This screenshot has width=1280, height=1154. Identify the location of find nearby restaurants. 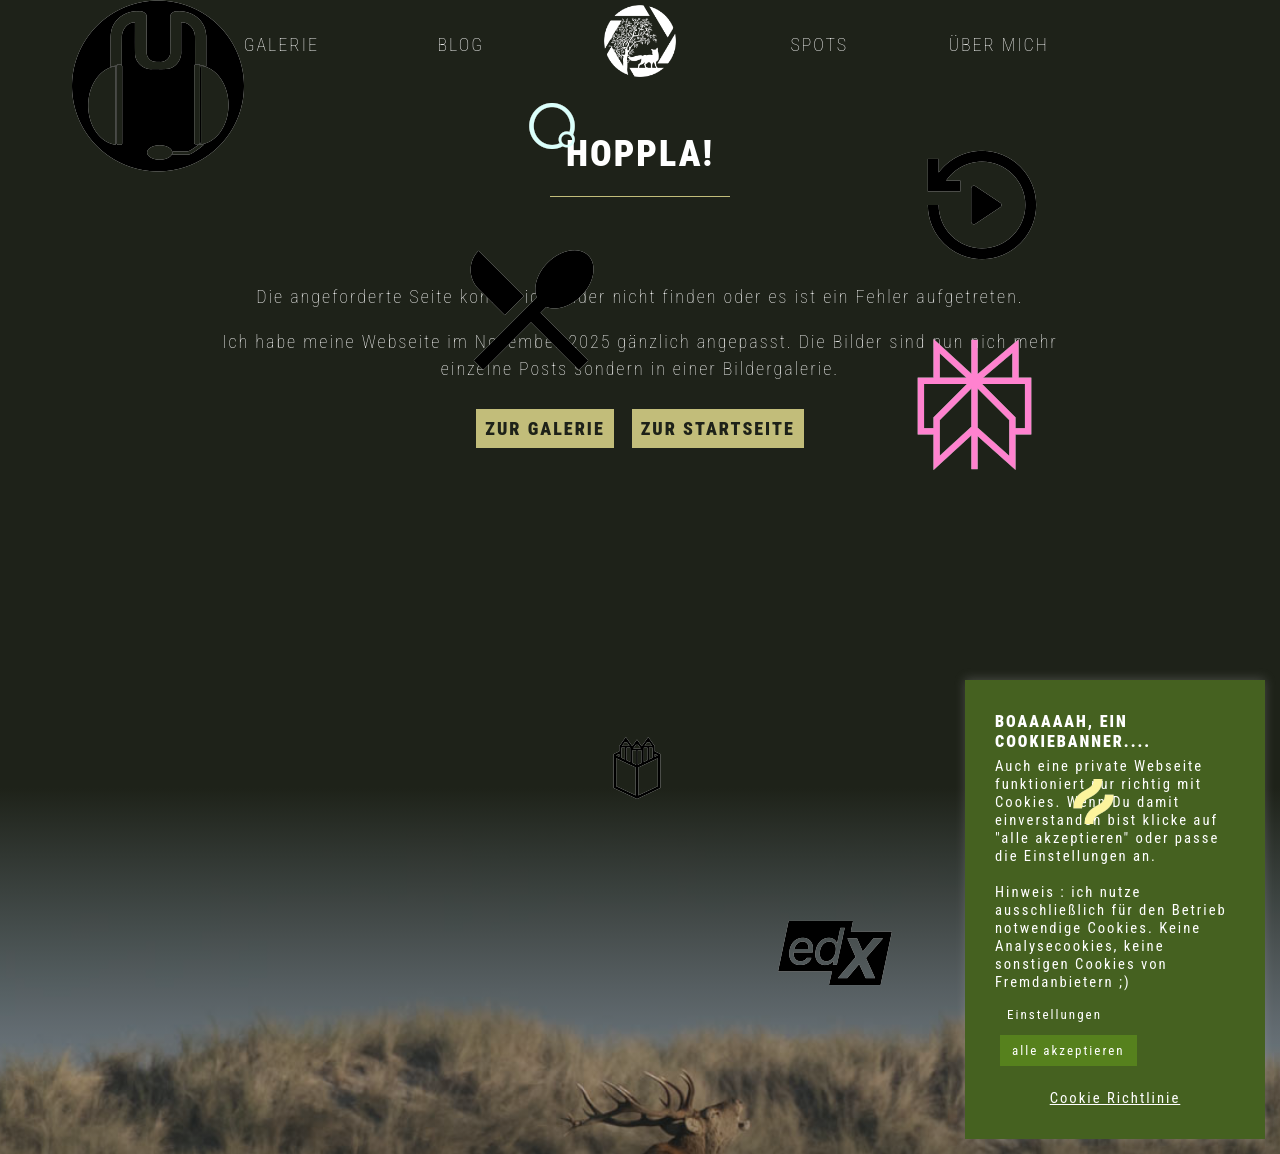
(531, 306).